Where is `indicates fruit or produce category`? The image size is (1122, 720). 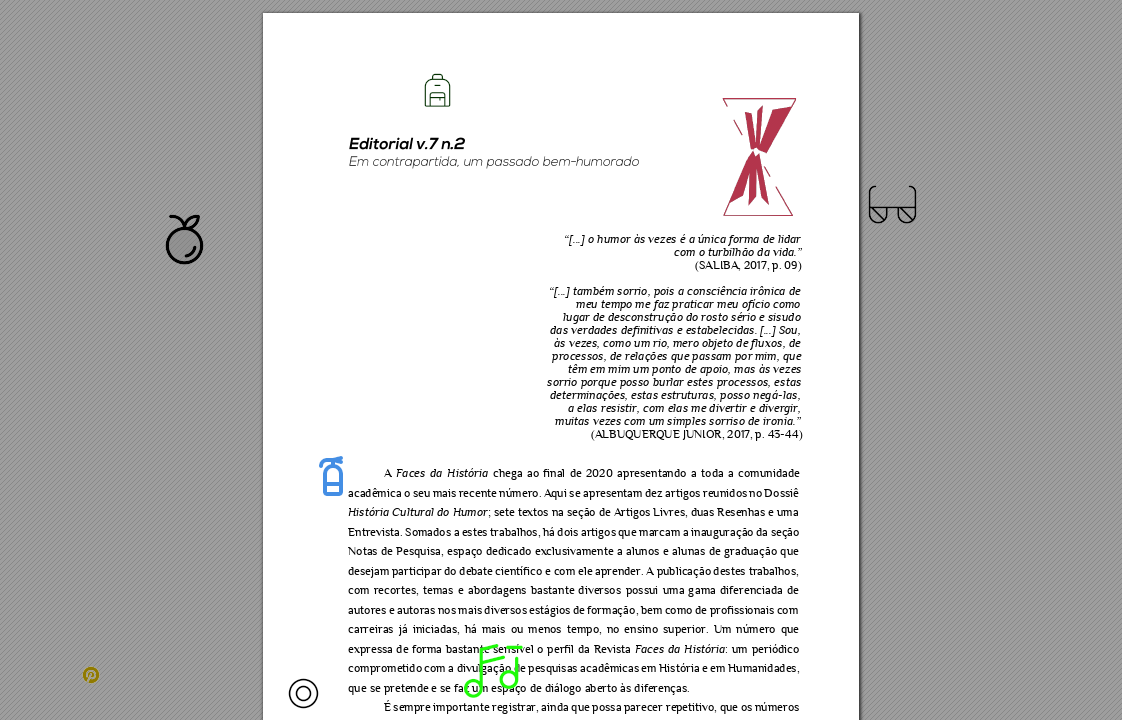 indicates fruit or produce category is located at coordinates (184, 240).